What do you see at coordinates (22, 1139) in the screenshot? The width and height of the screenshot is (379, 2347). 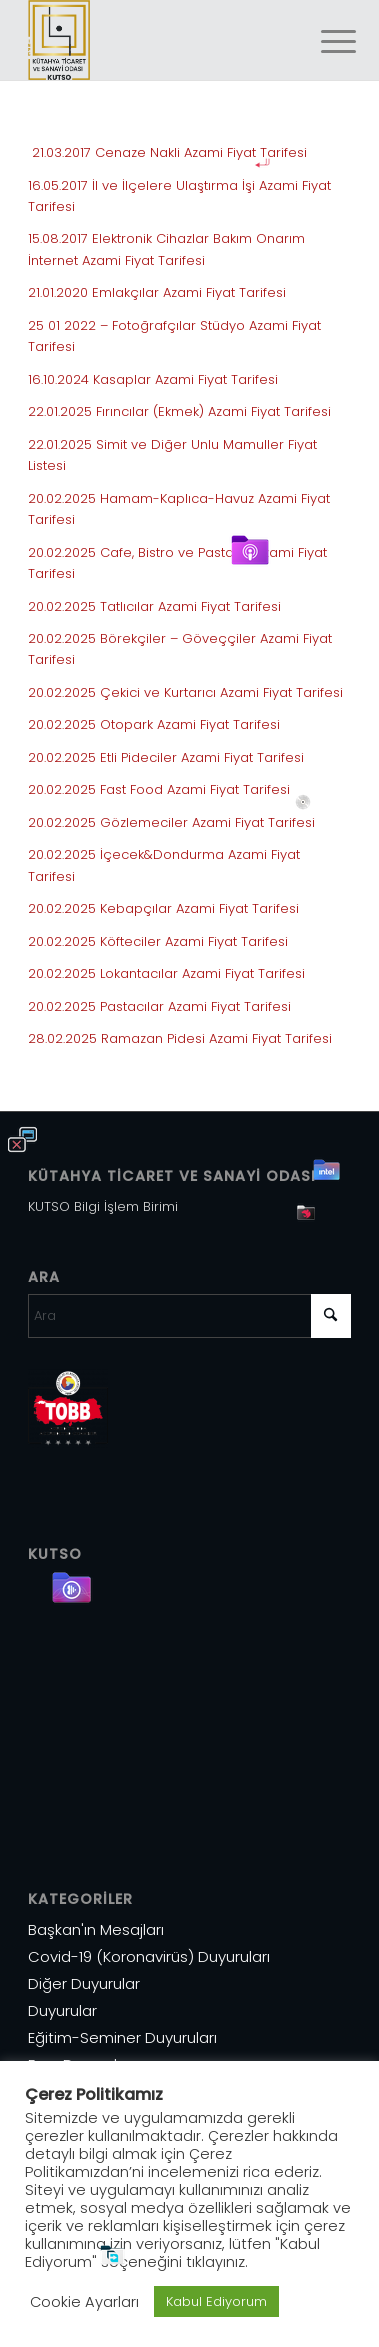 I see `disconnect or shut down external display` at bounding box center [22, 1139].